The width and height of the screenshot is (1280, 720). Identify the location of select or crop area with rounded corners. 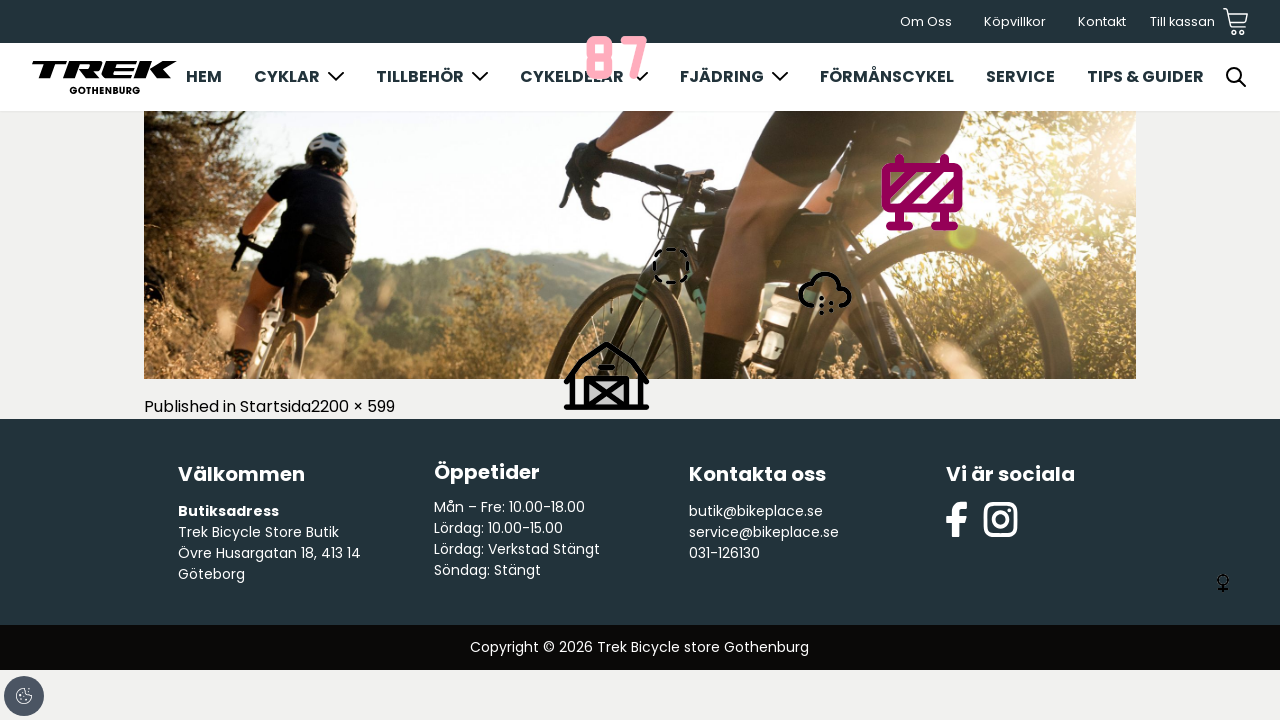
(671, 266).